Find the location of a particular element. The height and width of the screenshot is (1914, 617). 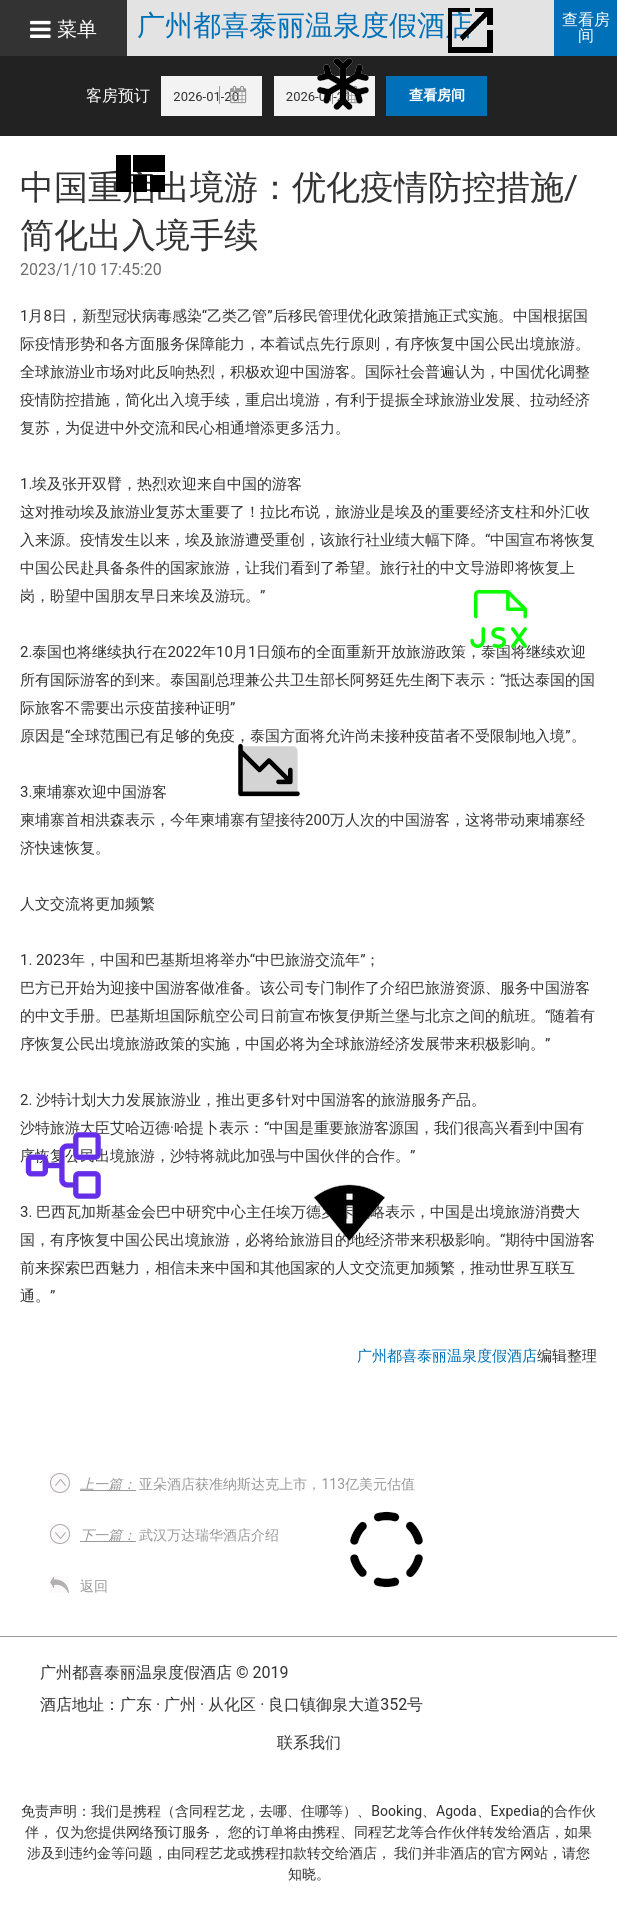

switch to quilt or mosaic view layout is located at coordinates (139, 175).